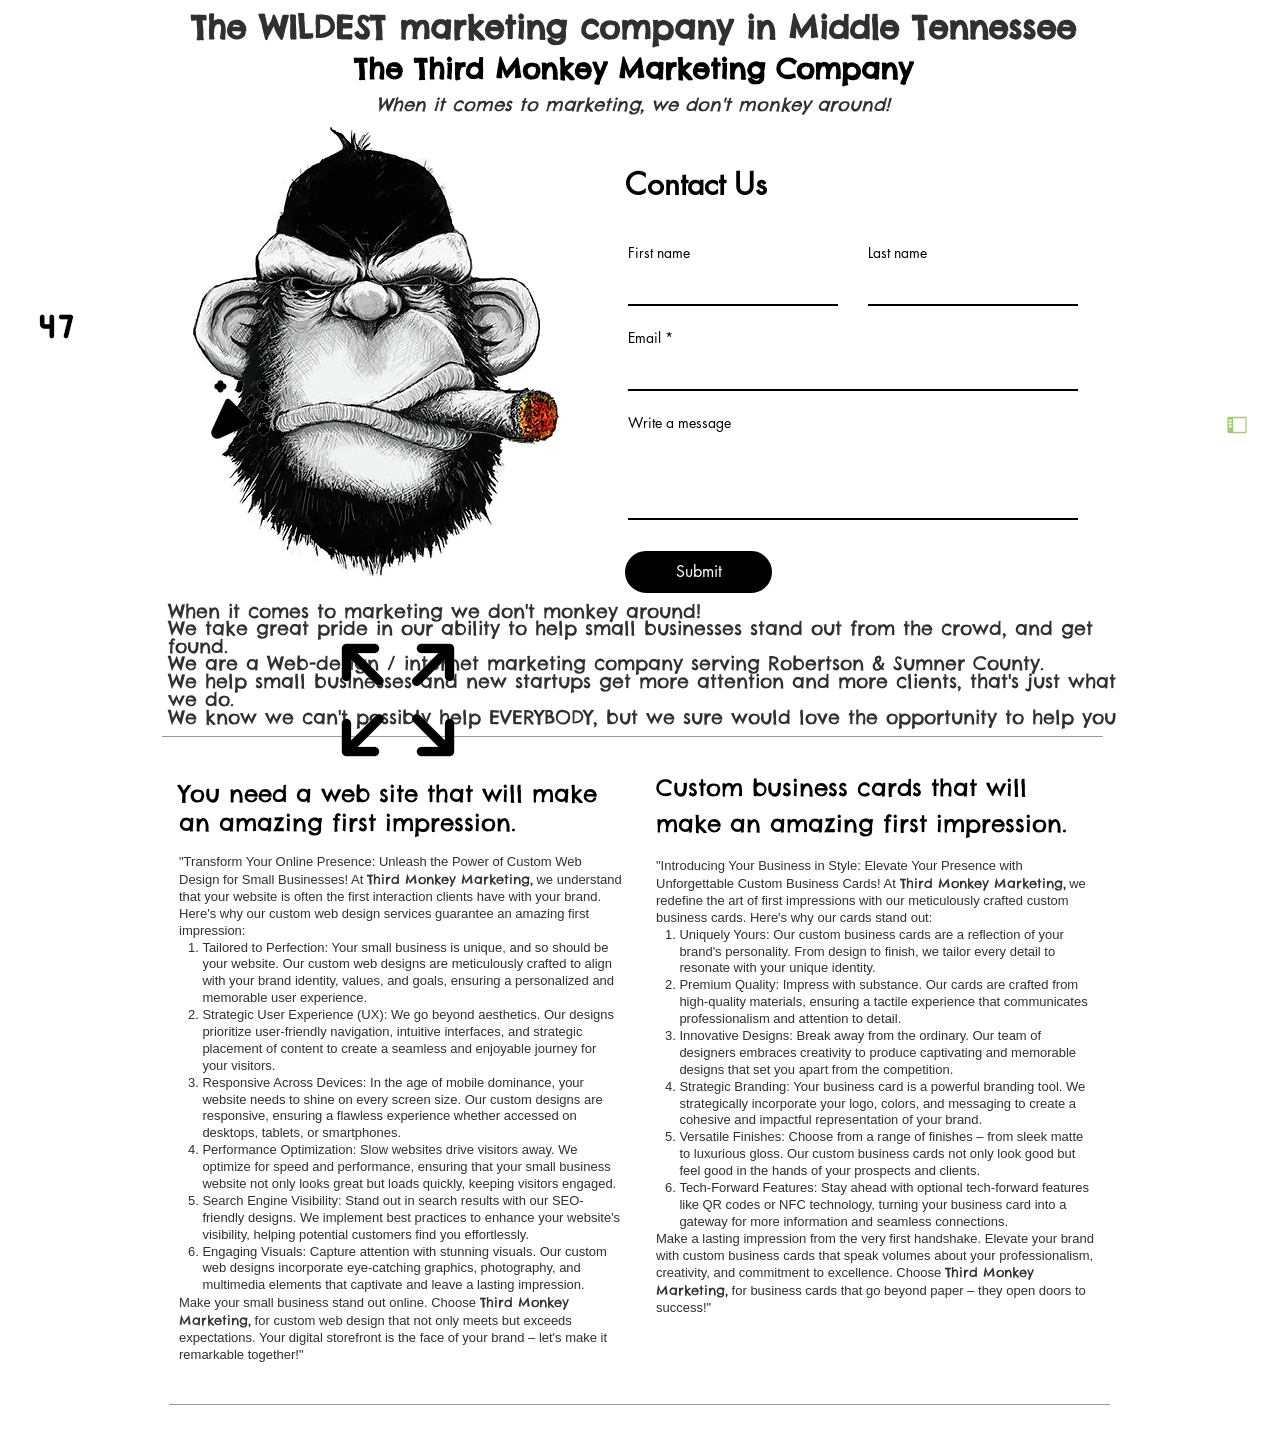 Image resolution: width=1280 pixels, height=1433 pixels. Describe the element at coordinates (56, 326) in the screenshot. I see `indicates item number 47 in a list or sequence` at that location.